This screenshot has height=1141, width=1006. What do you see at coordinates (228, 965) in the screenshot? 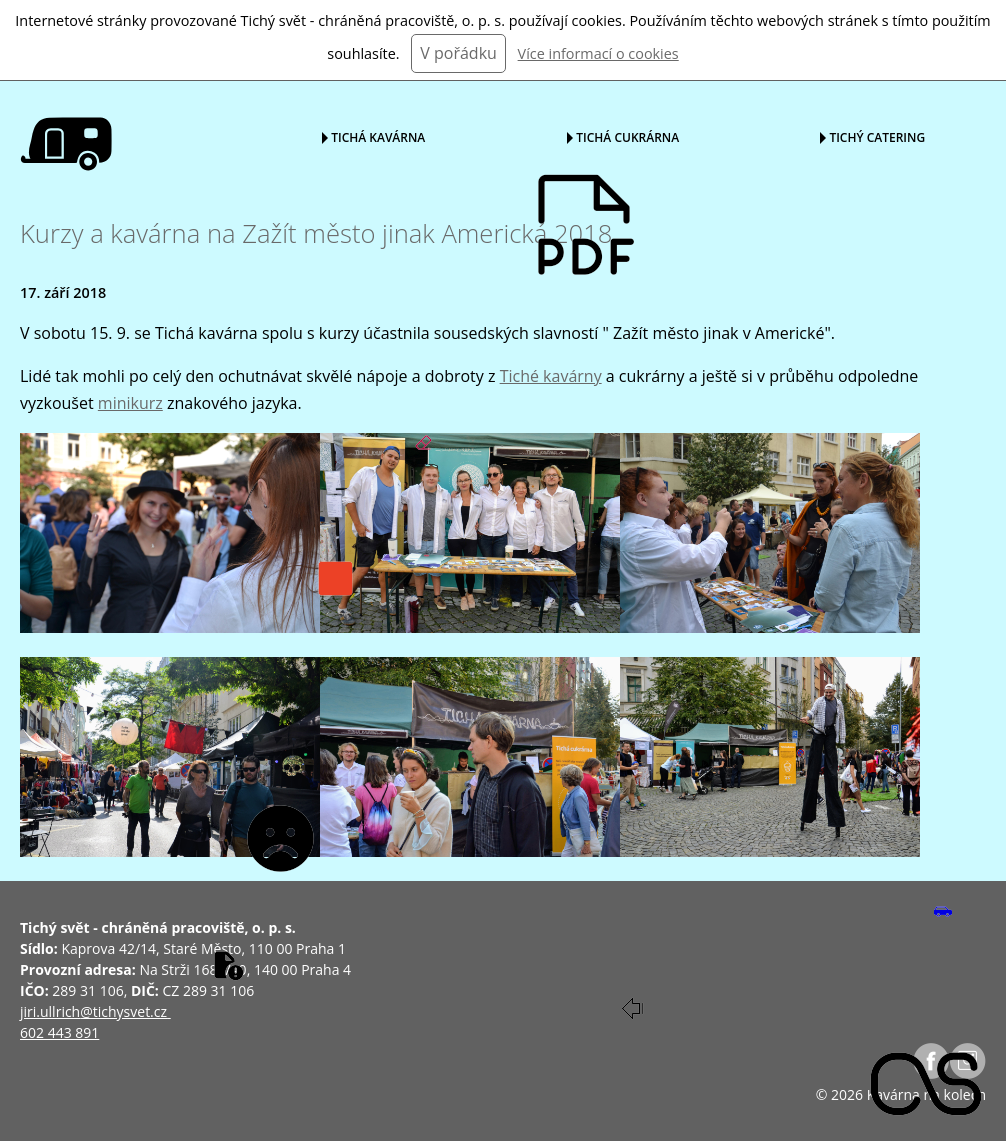
I see `file error or issue detected` at bounding box center [228, 965].